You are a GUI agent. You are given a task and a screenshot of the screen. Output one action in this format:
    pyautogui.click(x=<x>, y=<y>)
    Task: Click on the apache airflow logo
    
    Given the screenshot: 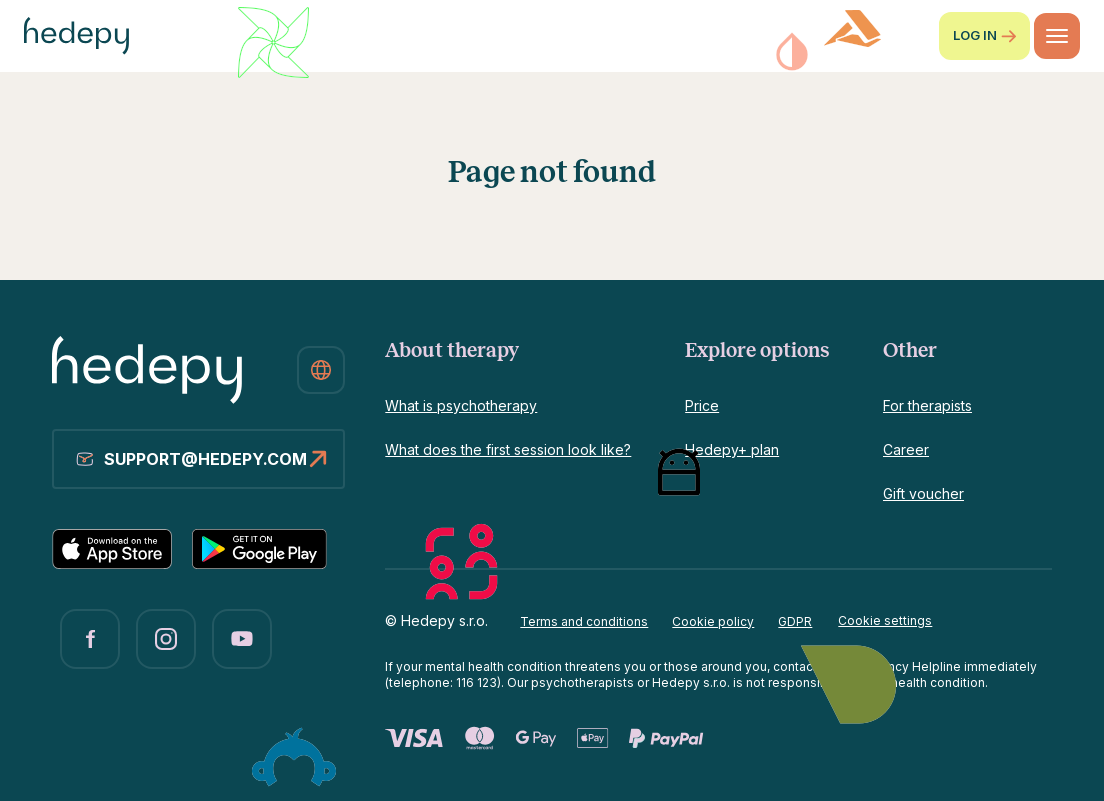 What is the action you would take?
    pyautogui.click(x=273, y=42)
    